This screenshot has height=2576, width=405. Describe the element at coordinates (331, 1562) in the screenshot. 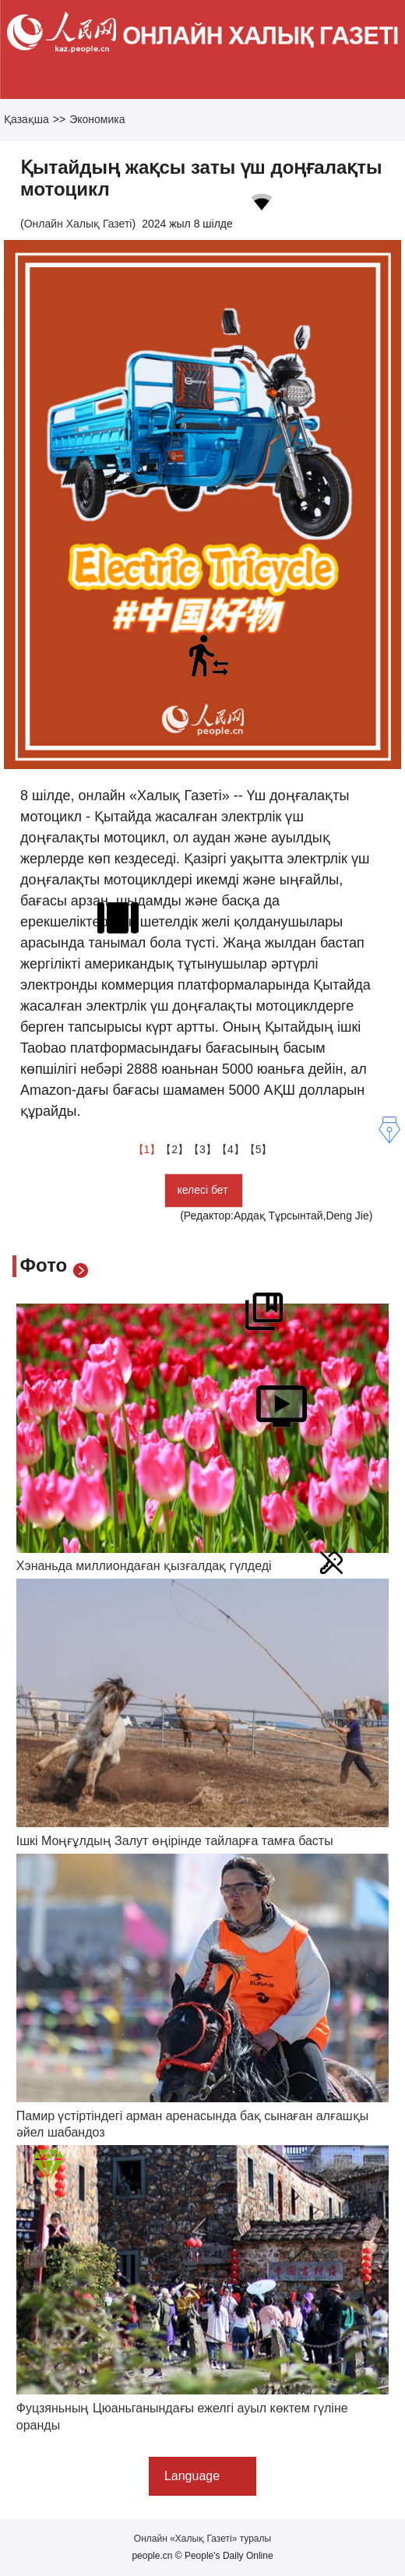

I see `access denied or authentication disabled` at that location.